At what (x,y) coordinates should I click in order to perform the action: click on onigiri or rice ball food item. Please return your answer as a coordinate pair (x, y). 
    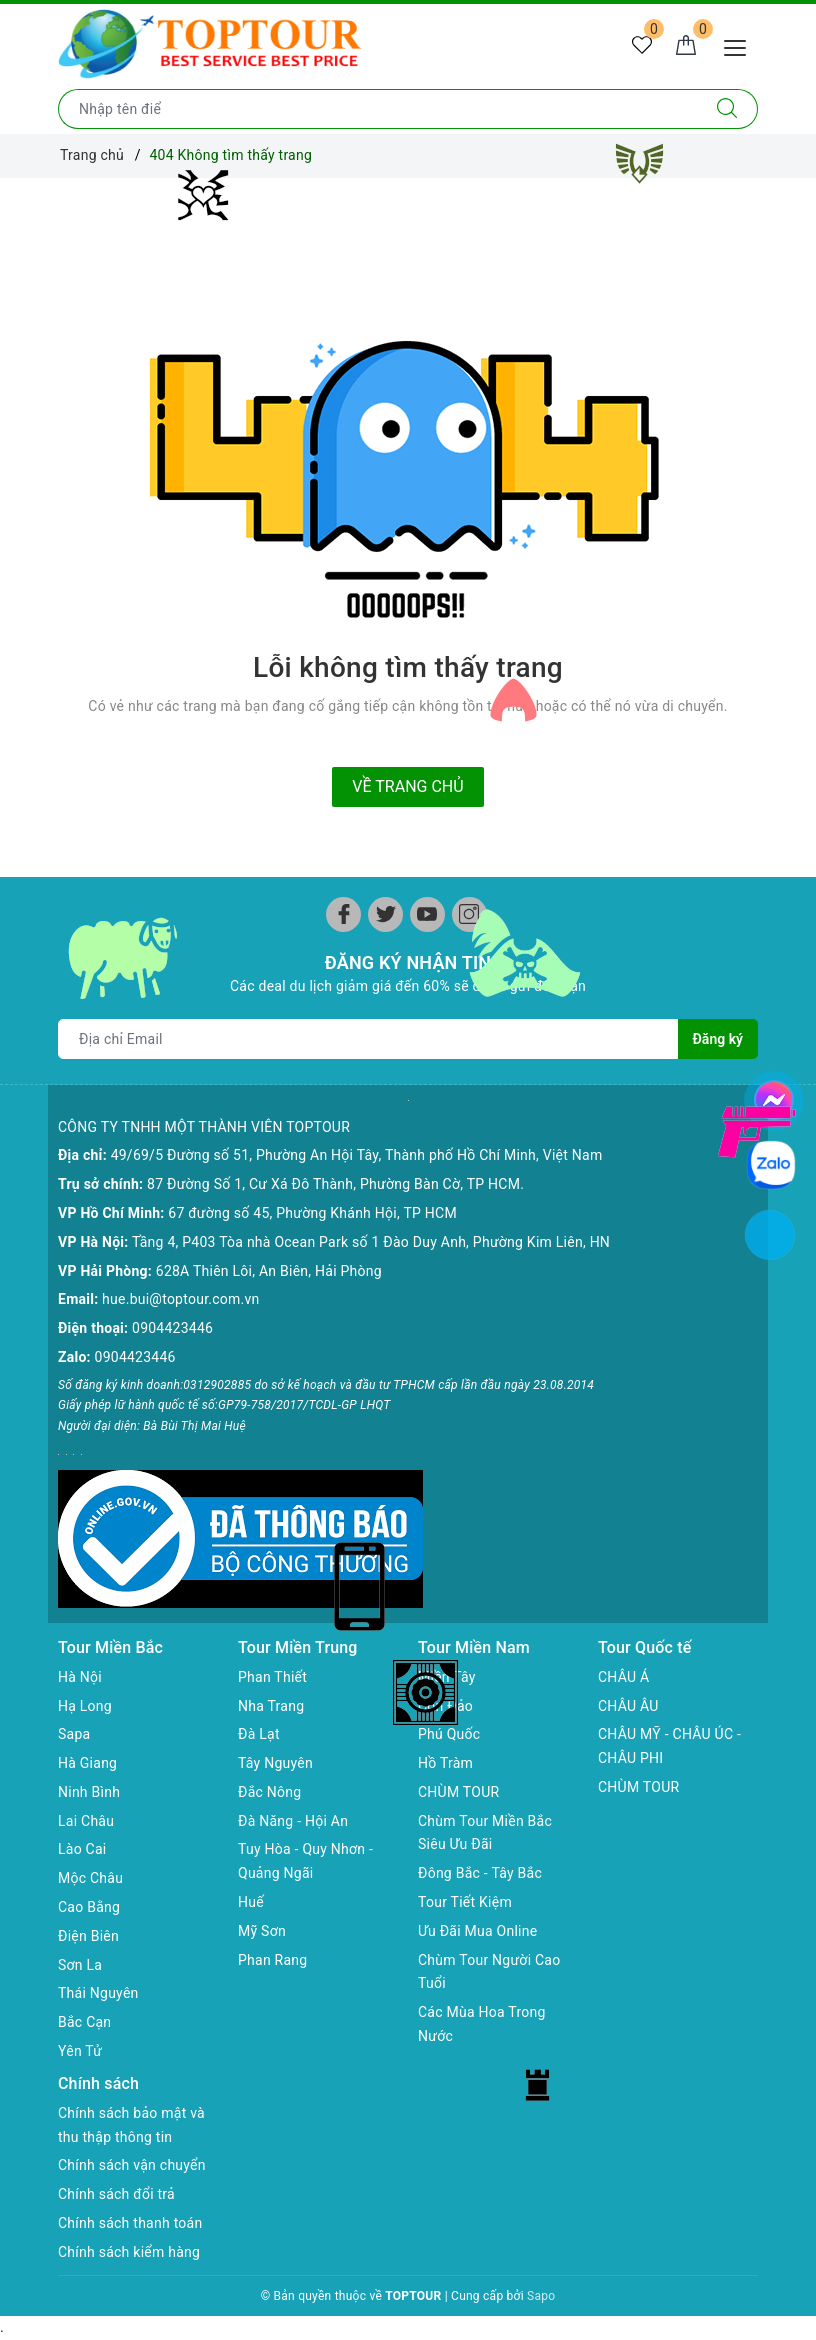
    Looking at the image, I should click on (513, 698).